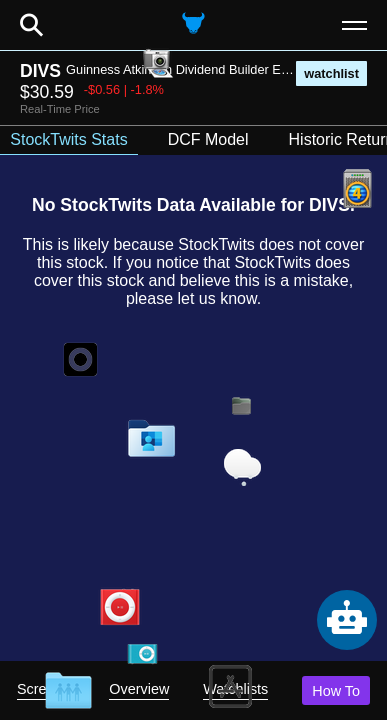  What do you see at coordinates (156, 63) in the screenshot?
I see `create a web page from captured images` at bounding box center [156, 63].